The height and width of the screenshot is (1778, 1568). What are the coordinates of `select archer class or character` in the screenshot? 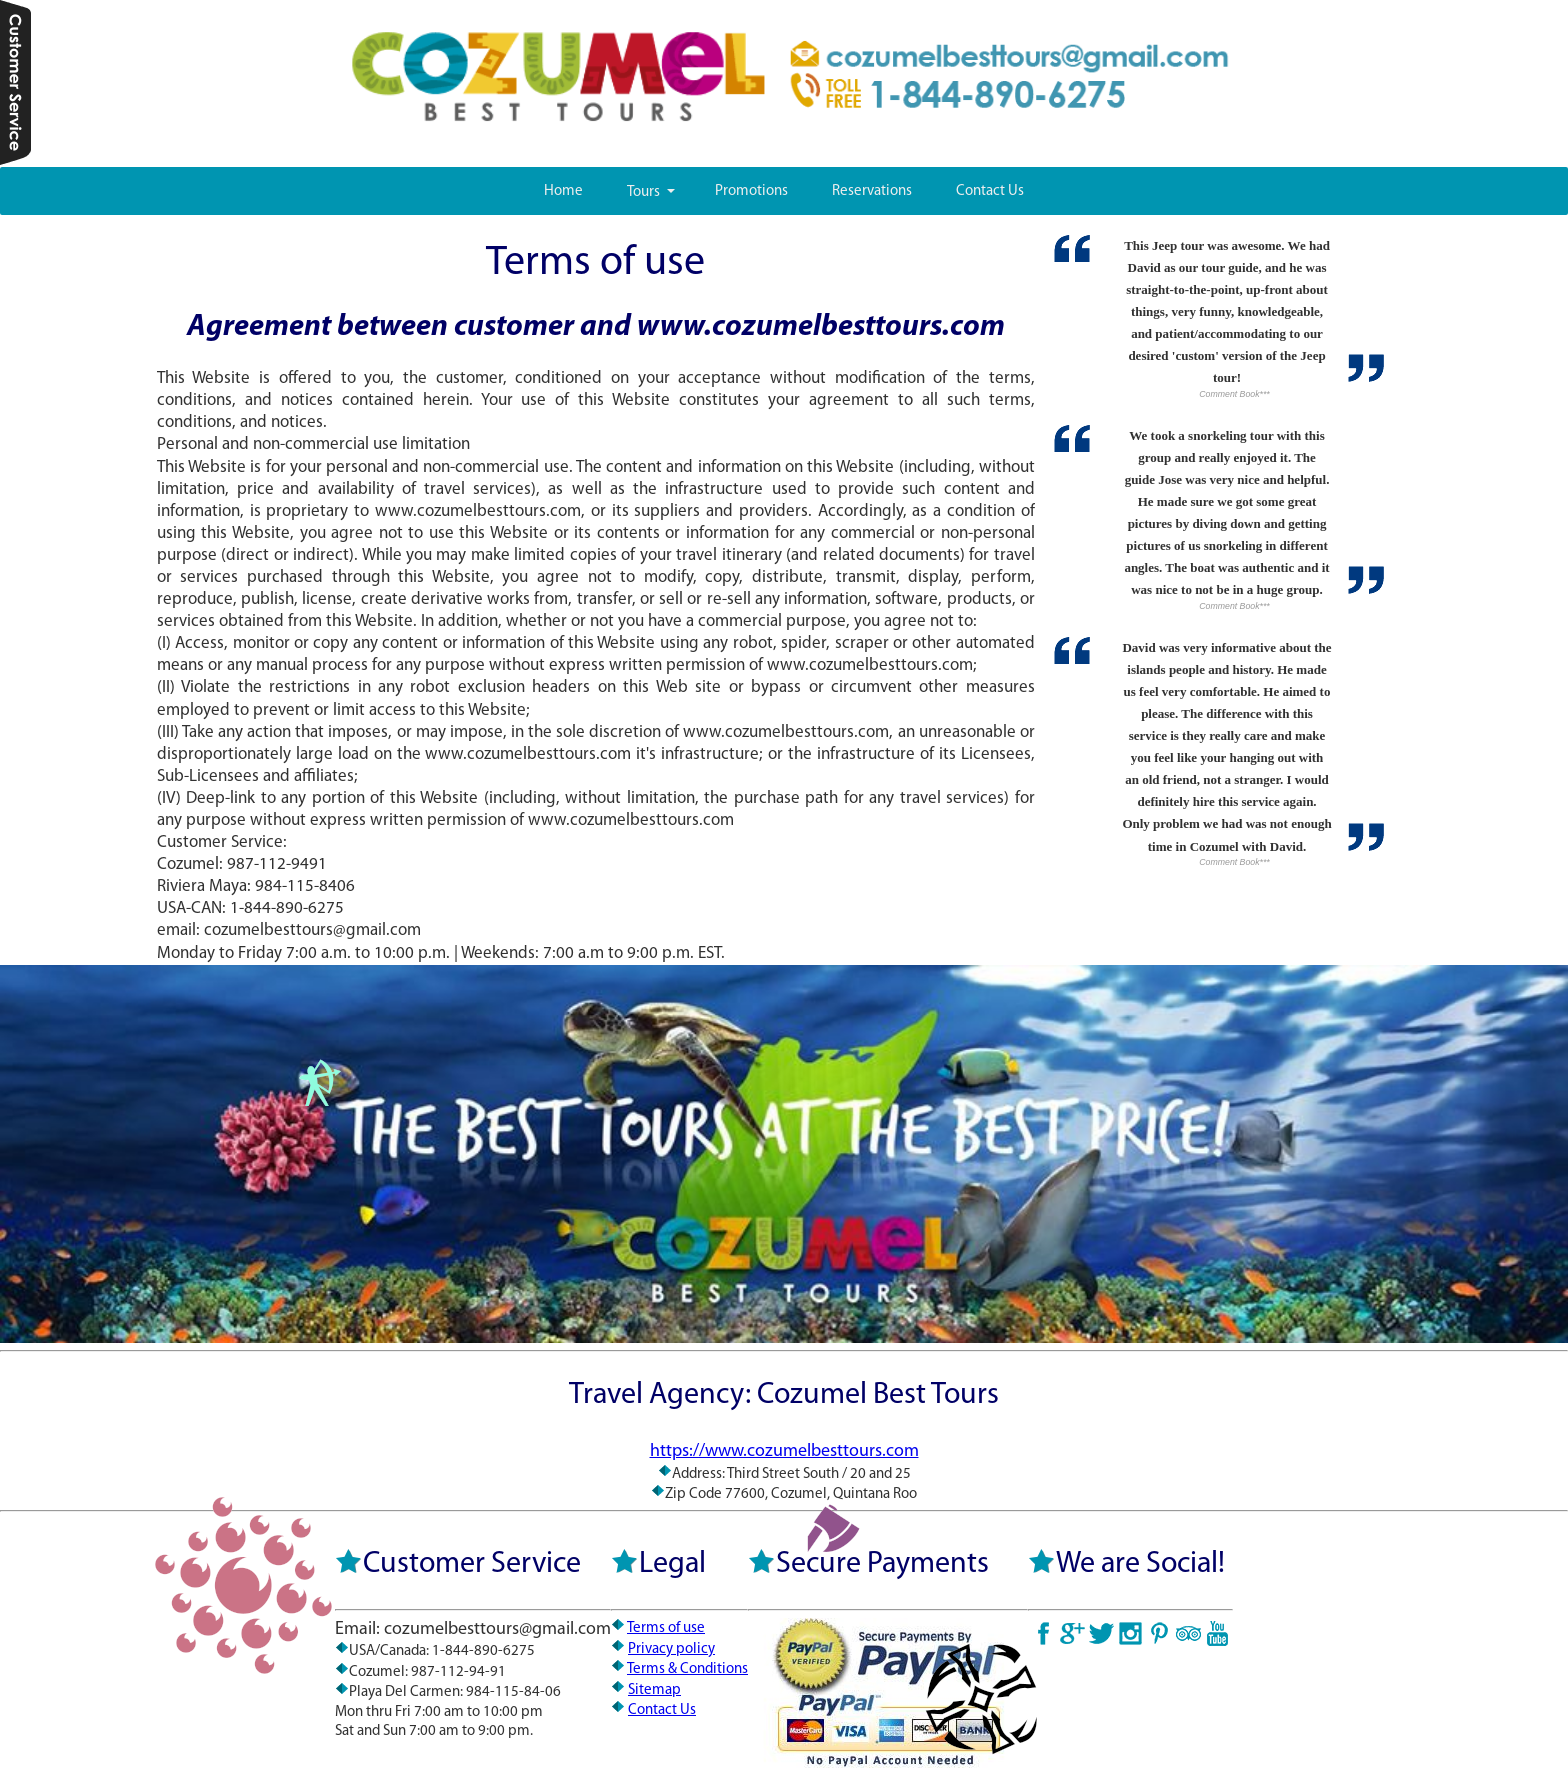 It's located at (318, 1083).